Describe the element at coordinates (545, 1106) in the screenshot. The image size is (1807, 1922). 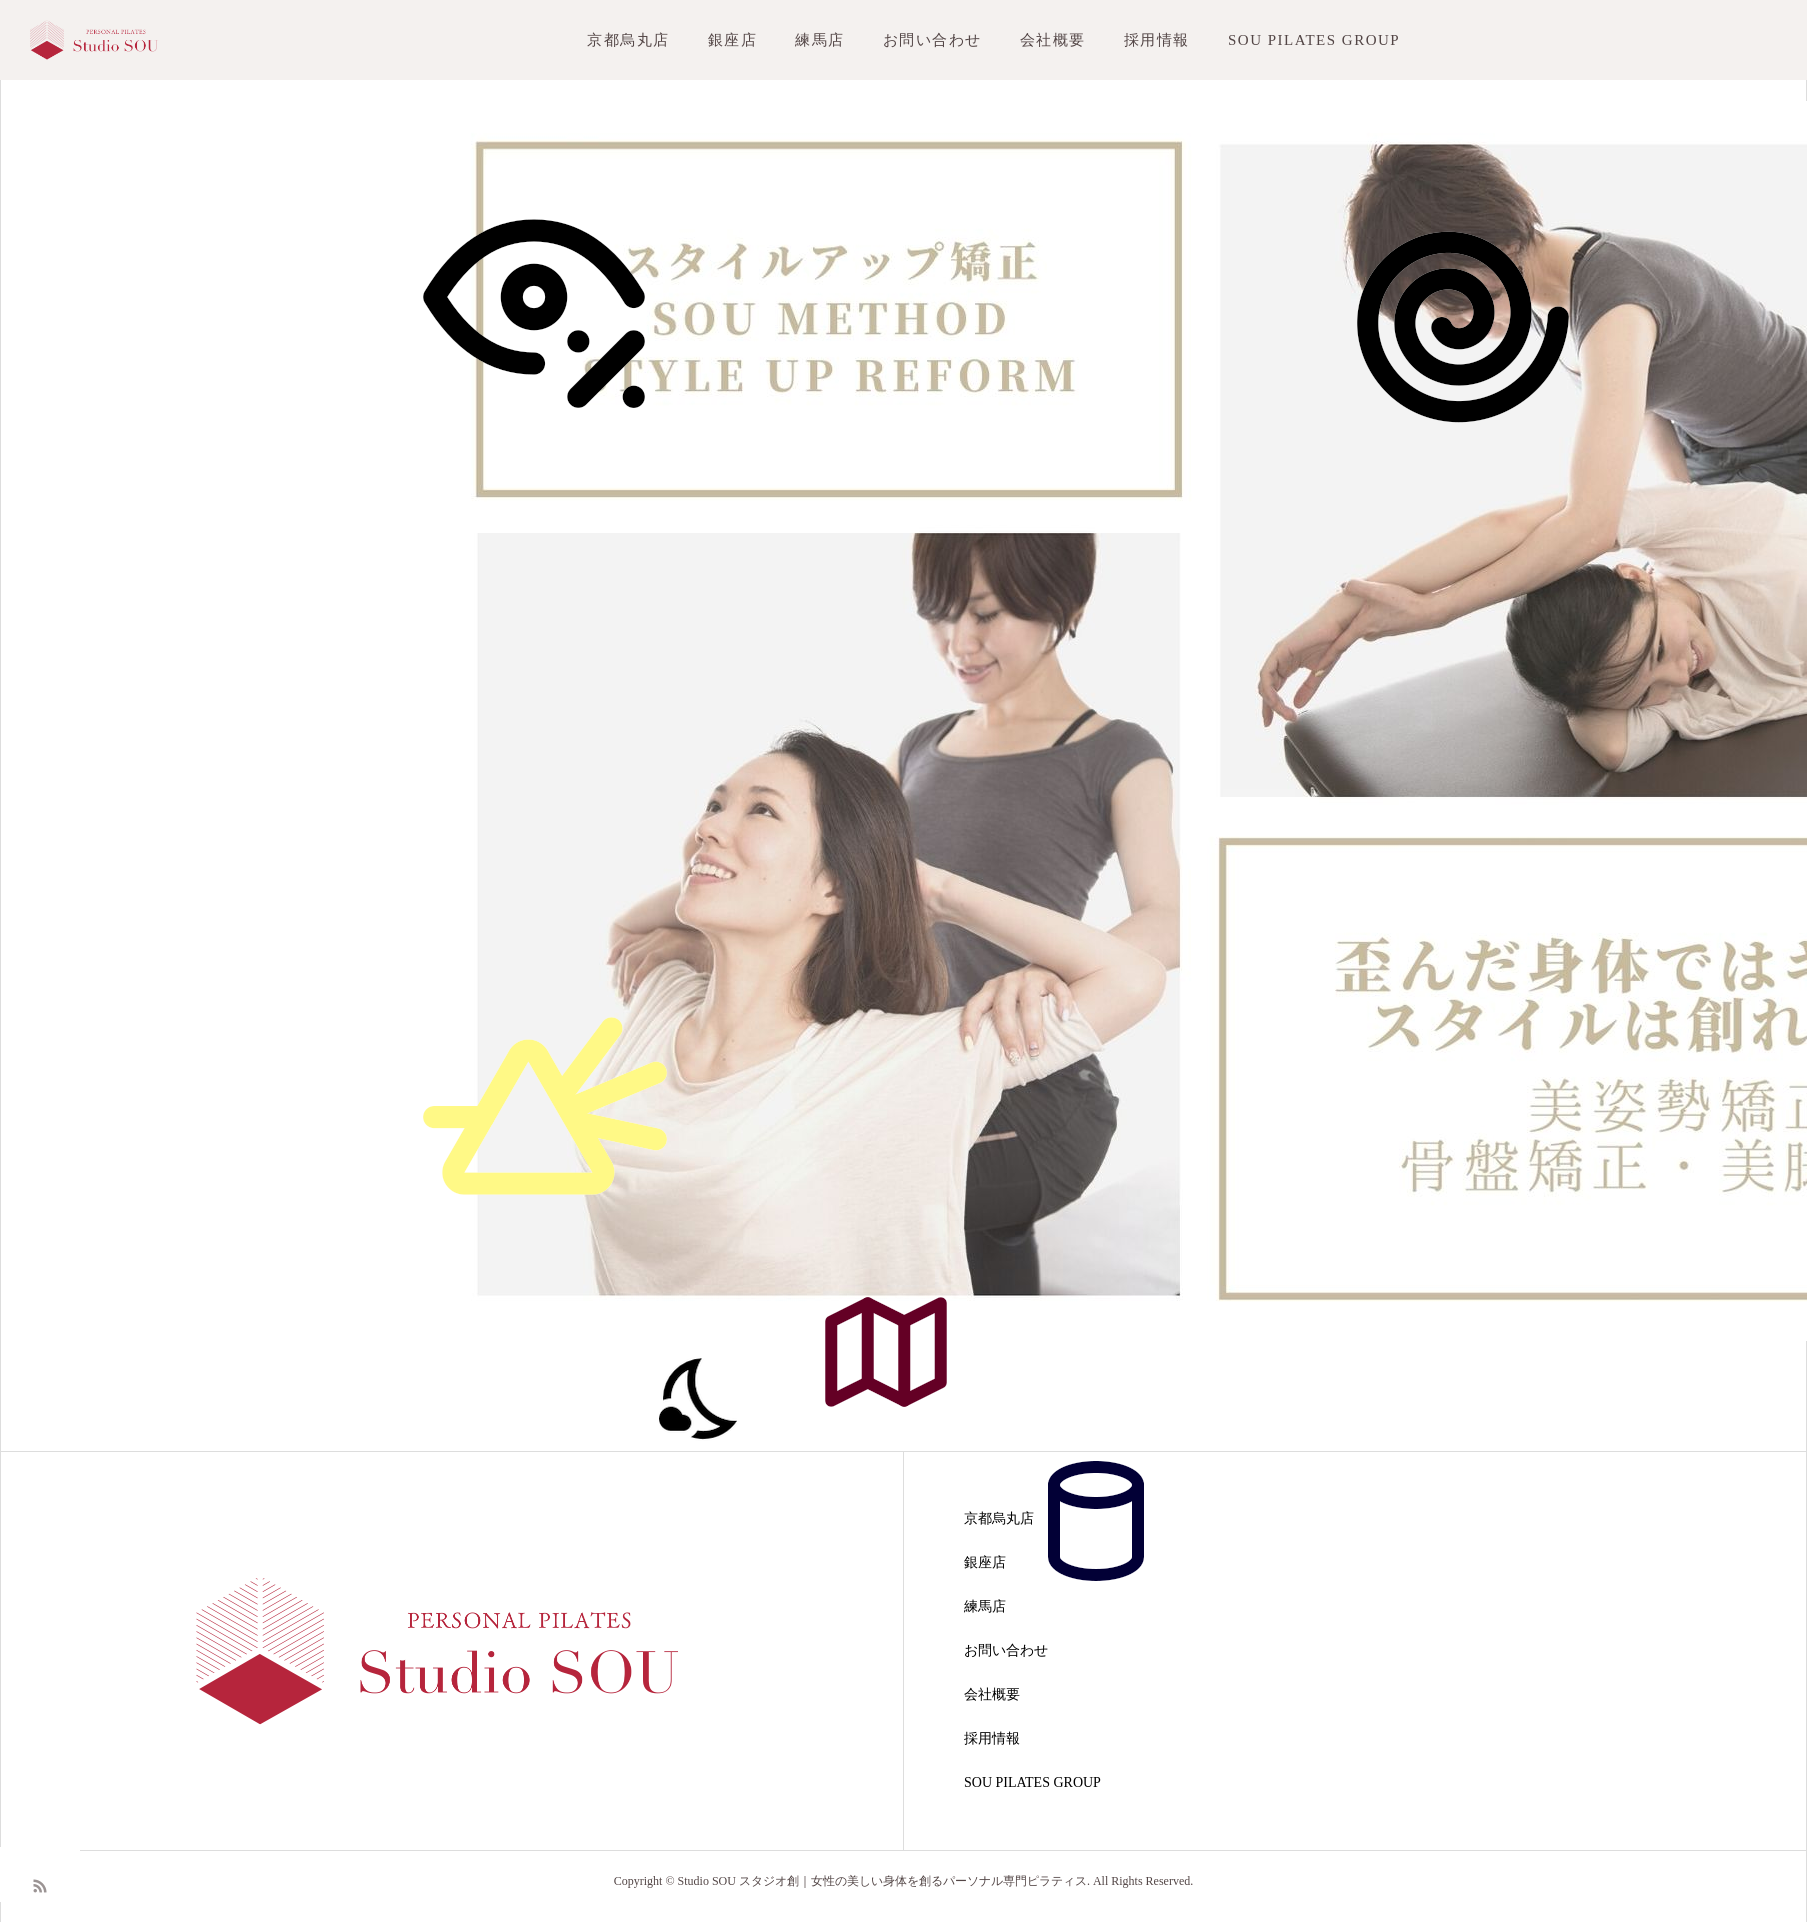
I see `toggle light refraction or prism effect` at that location.